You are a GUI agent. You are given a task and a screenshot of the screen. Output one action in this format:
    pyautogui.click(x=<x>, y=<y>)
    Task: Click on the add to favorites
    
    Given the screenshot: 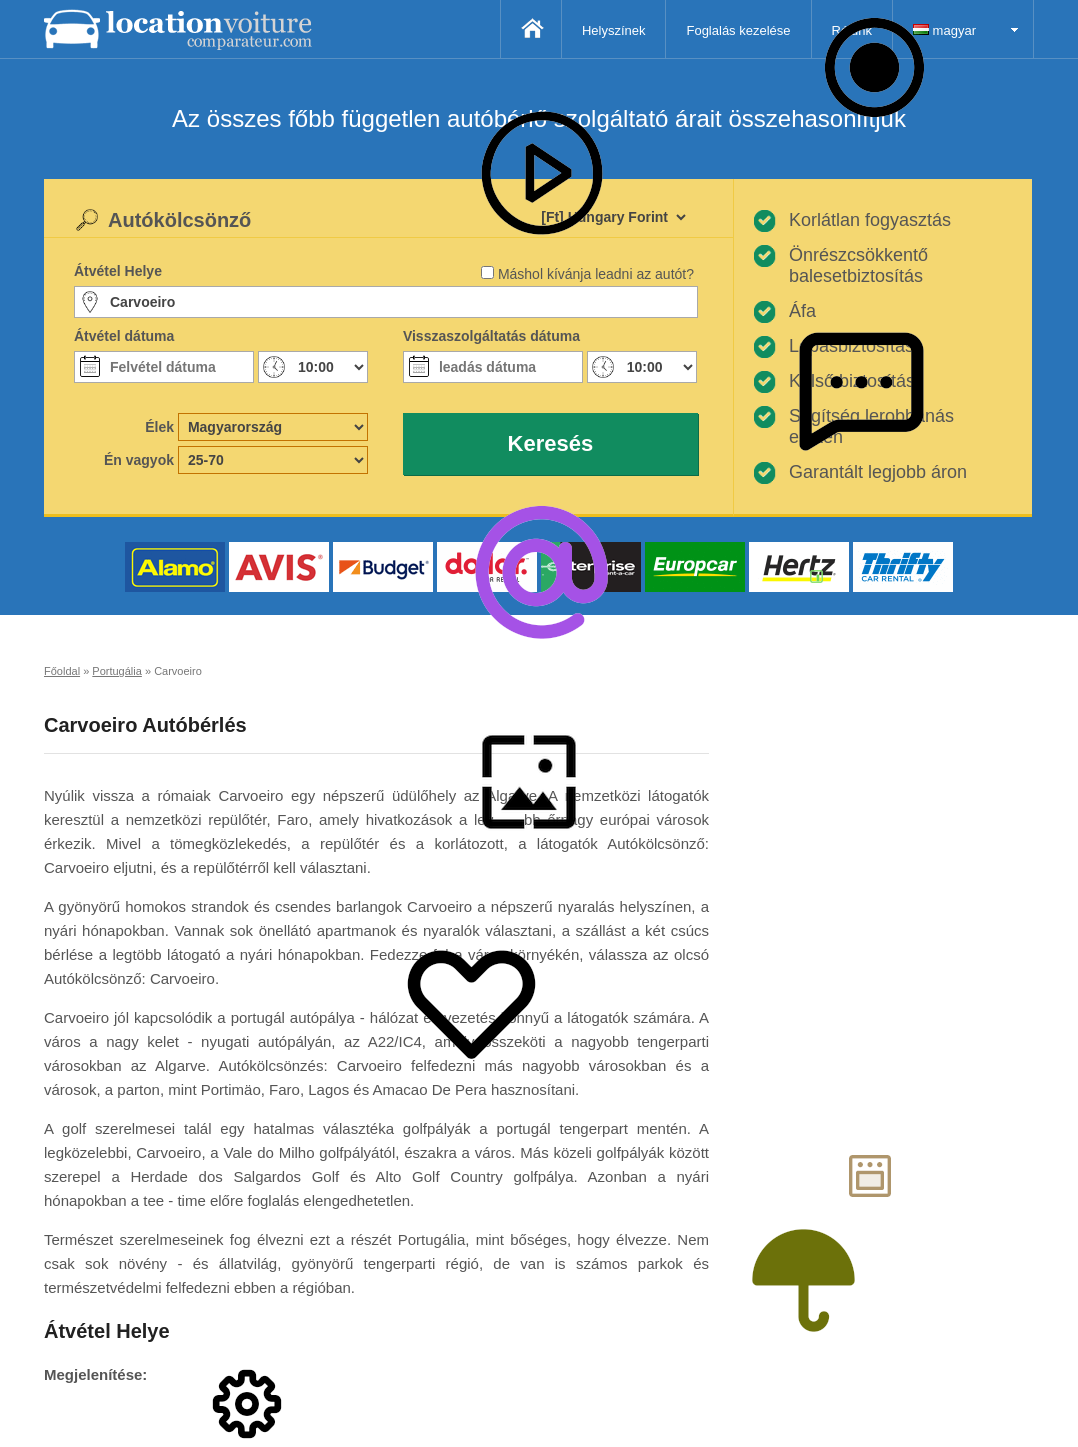 What is the action you would take?
    pyautogui.click(x=471, y=1001)
    